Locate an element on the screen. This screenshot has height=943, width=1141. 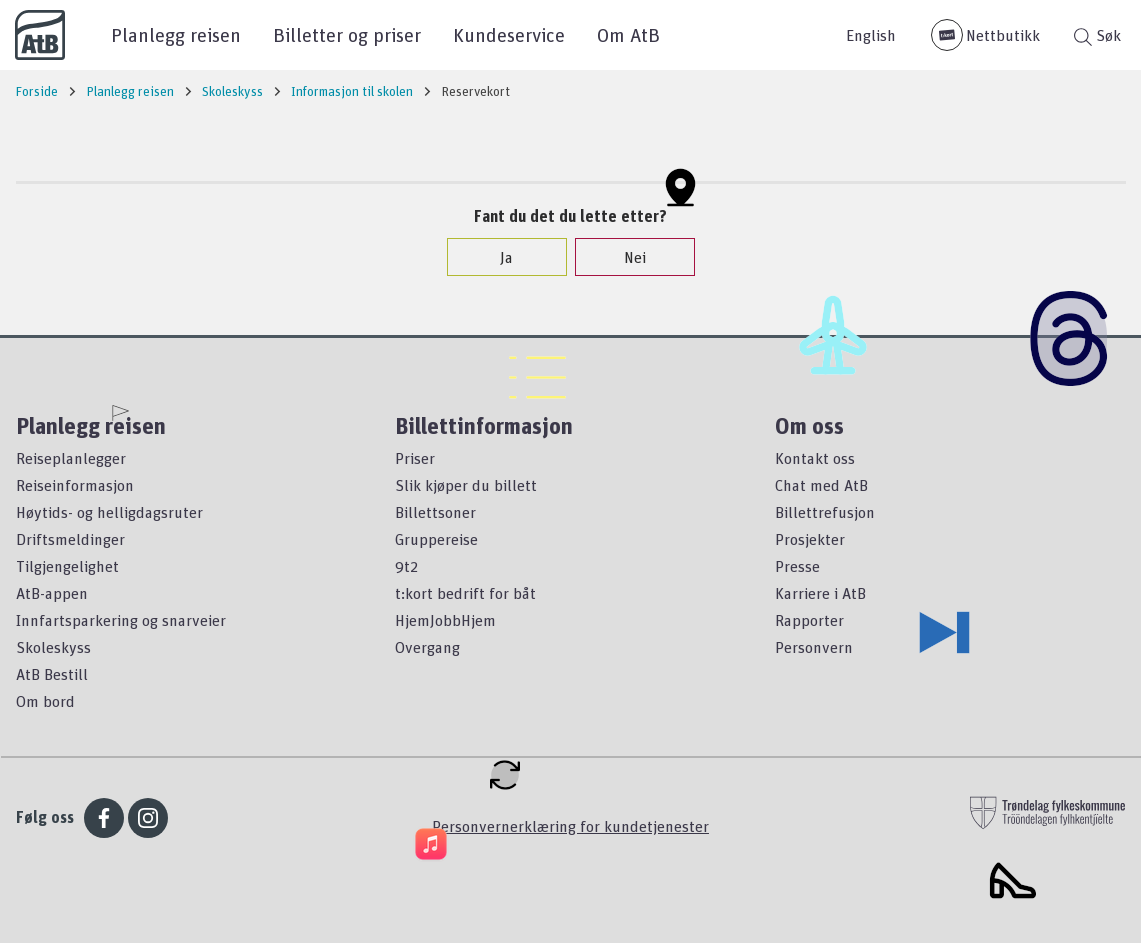
refresh or reload content is located at coordinates (505, 775).